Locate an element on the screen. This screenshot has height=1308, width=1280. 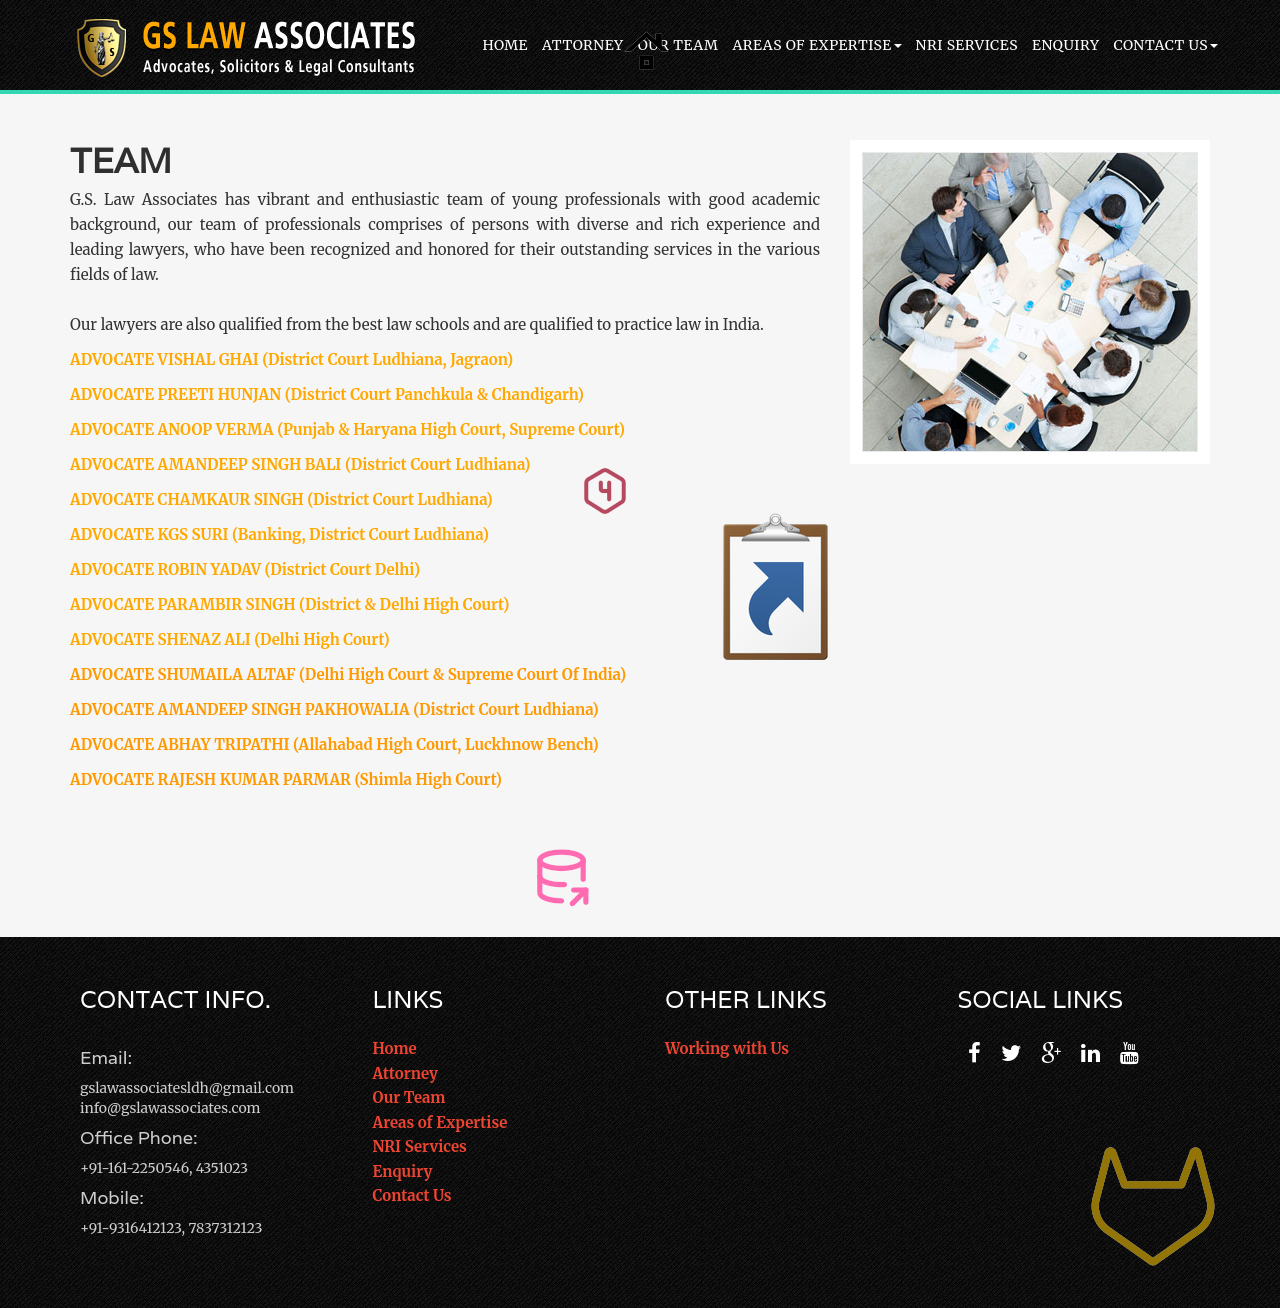
access roofing or home improvement services is located at coordinates (646, 51).